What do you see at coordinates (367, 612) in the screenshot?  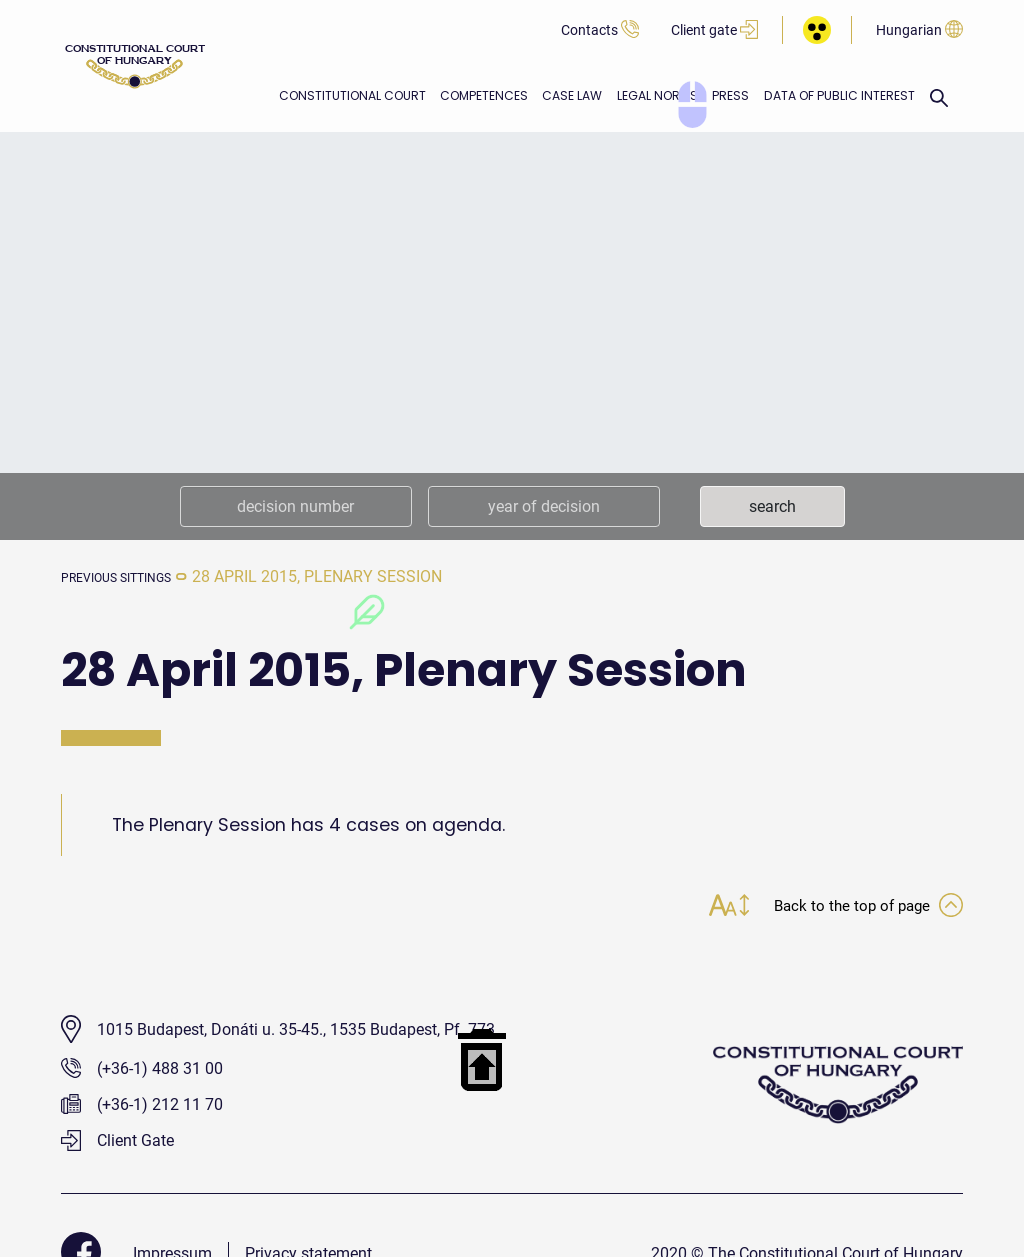 I see `compose a new message or post` at bounding box center [367, 612].